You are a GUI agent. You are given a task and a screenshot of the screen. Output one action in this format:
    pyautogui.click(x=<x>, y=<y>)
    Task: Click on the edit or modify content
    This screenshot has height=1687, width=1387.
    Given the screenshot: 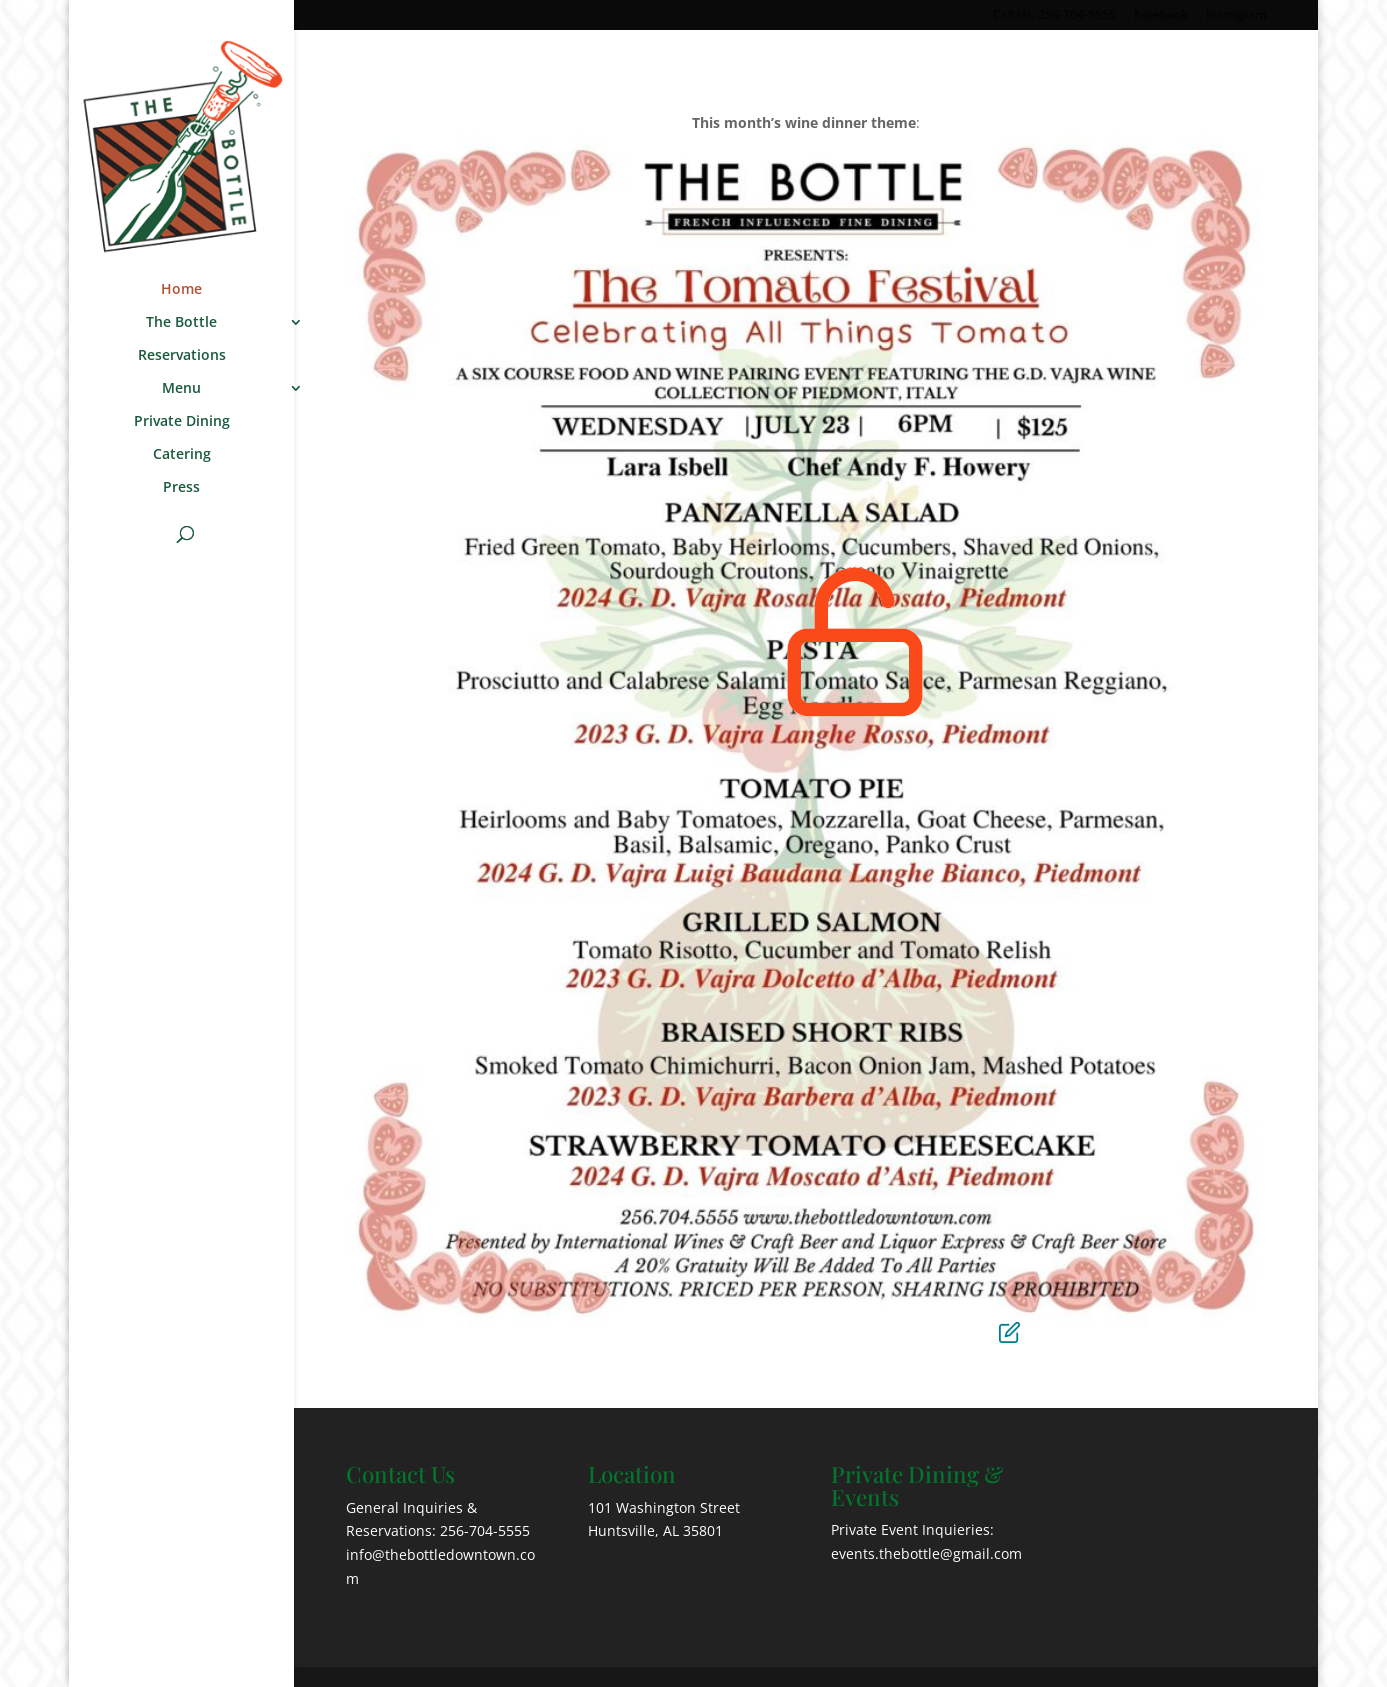 What is the action you would take?
    pyautogui.click(x=1009, y=1332)
    